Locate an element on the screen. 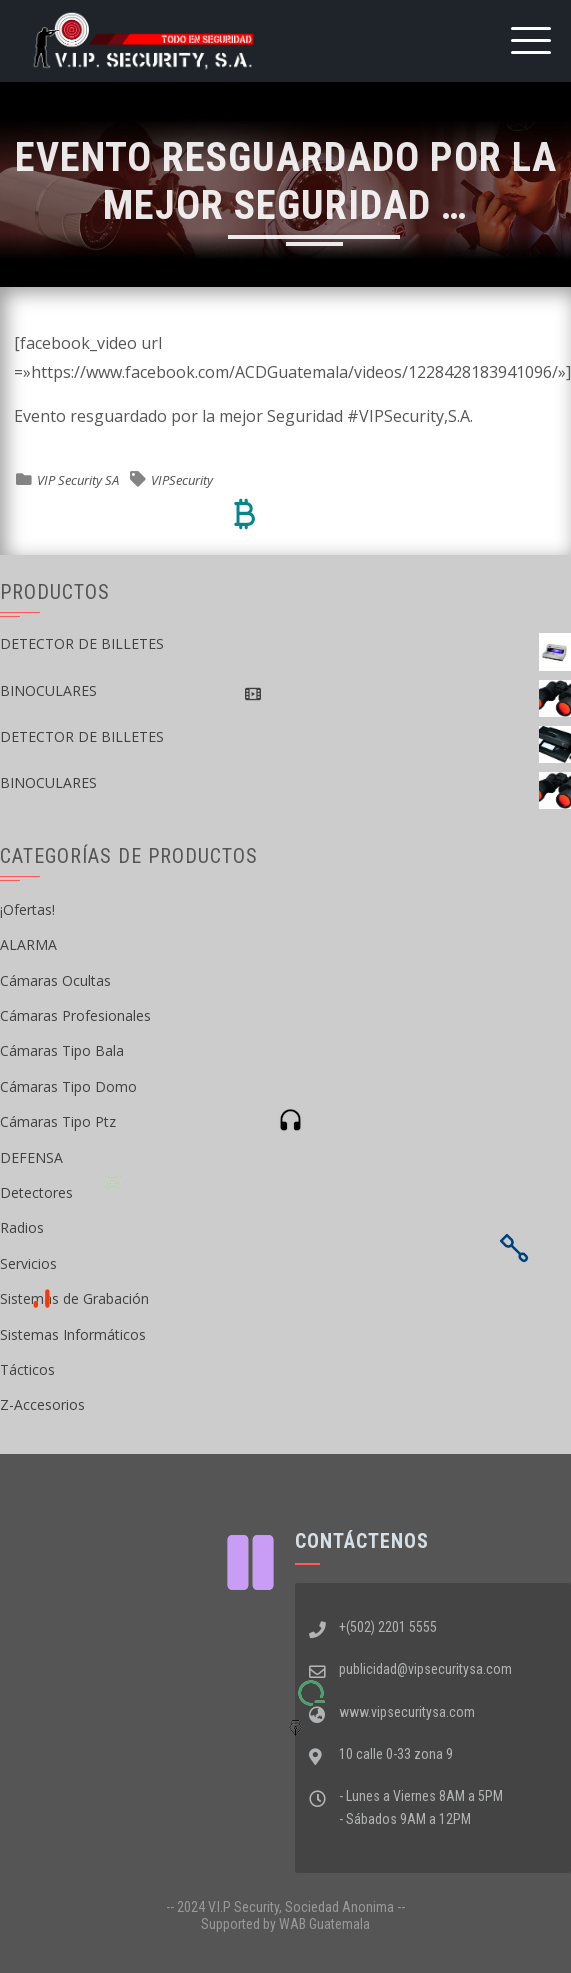 Image resolution: width=571 pixels, height=1973 pixels. view bitcoin balance or wallet is located at coordinates (243, 514).